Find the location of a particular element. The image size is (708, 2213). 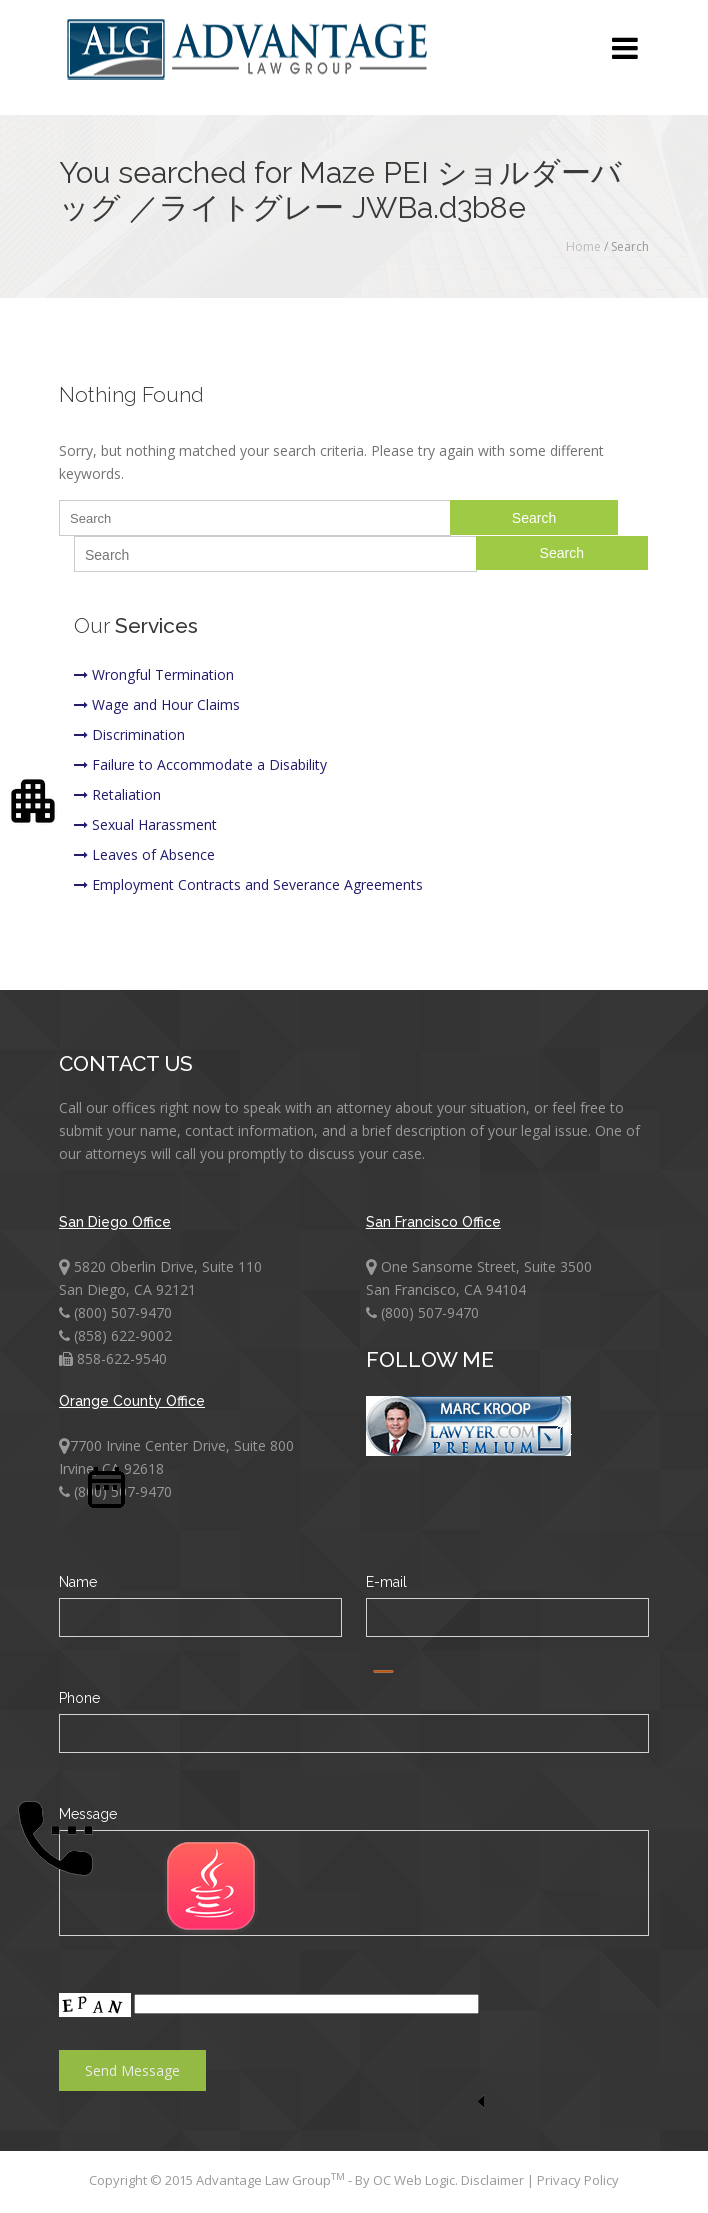

access phone or call settings is located at coordinates (55, 1838).